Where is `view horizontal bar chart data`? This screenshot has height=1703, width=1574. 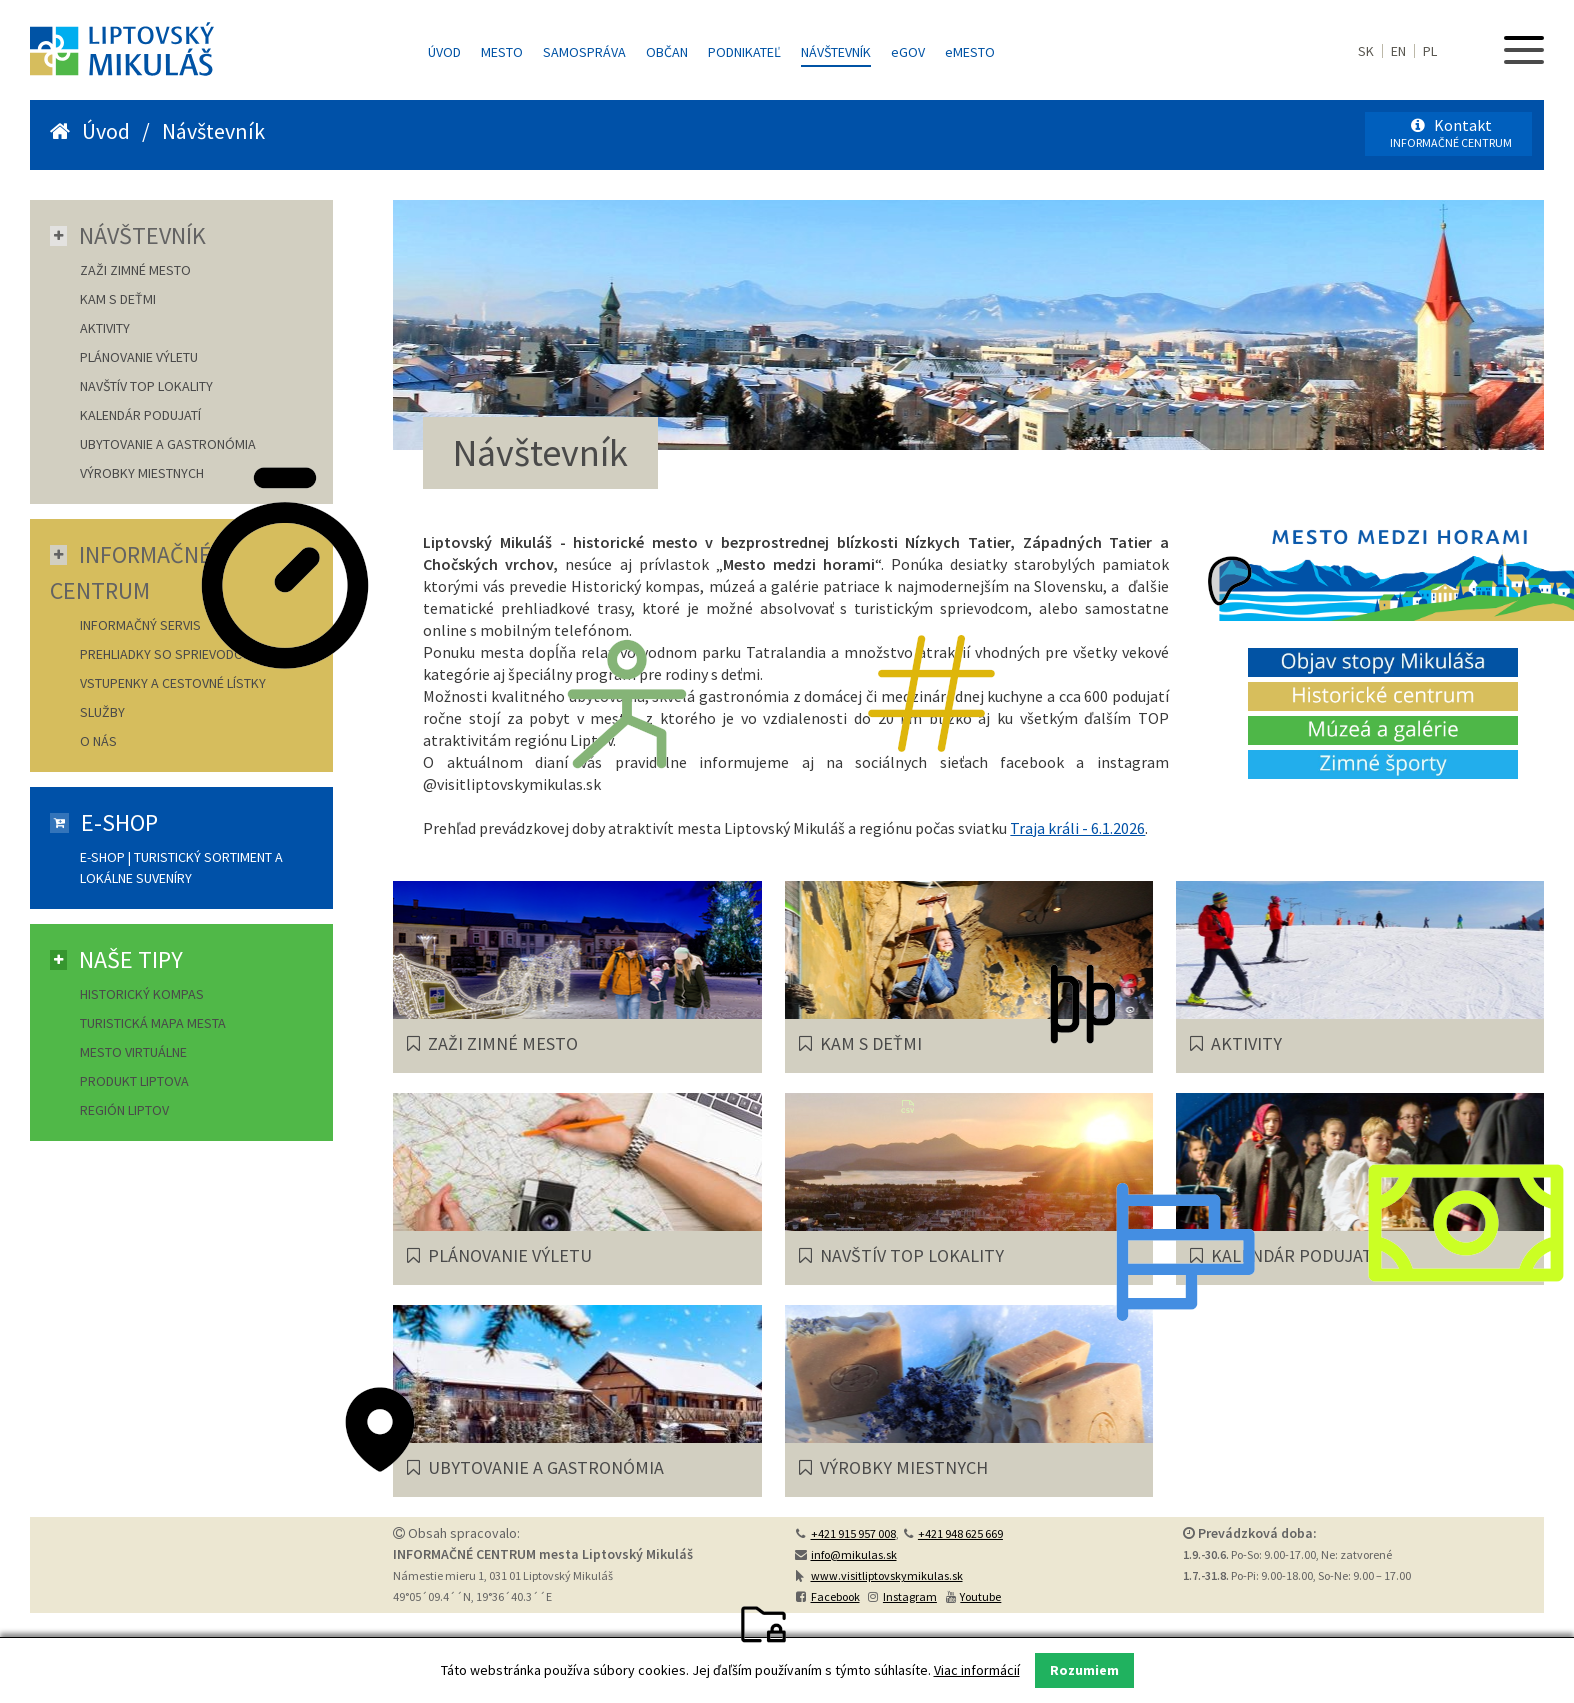 view horizontal bar chart data is located at coordinates (1180, 1252).